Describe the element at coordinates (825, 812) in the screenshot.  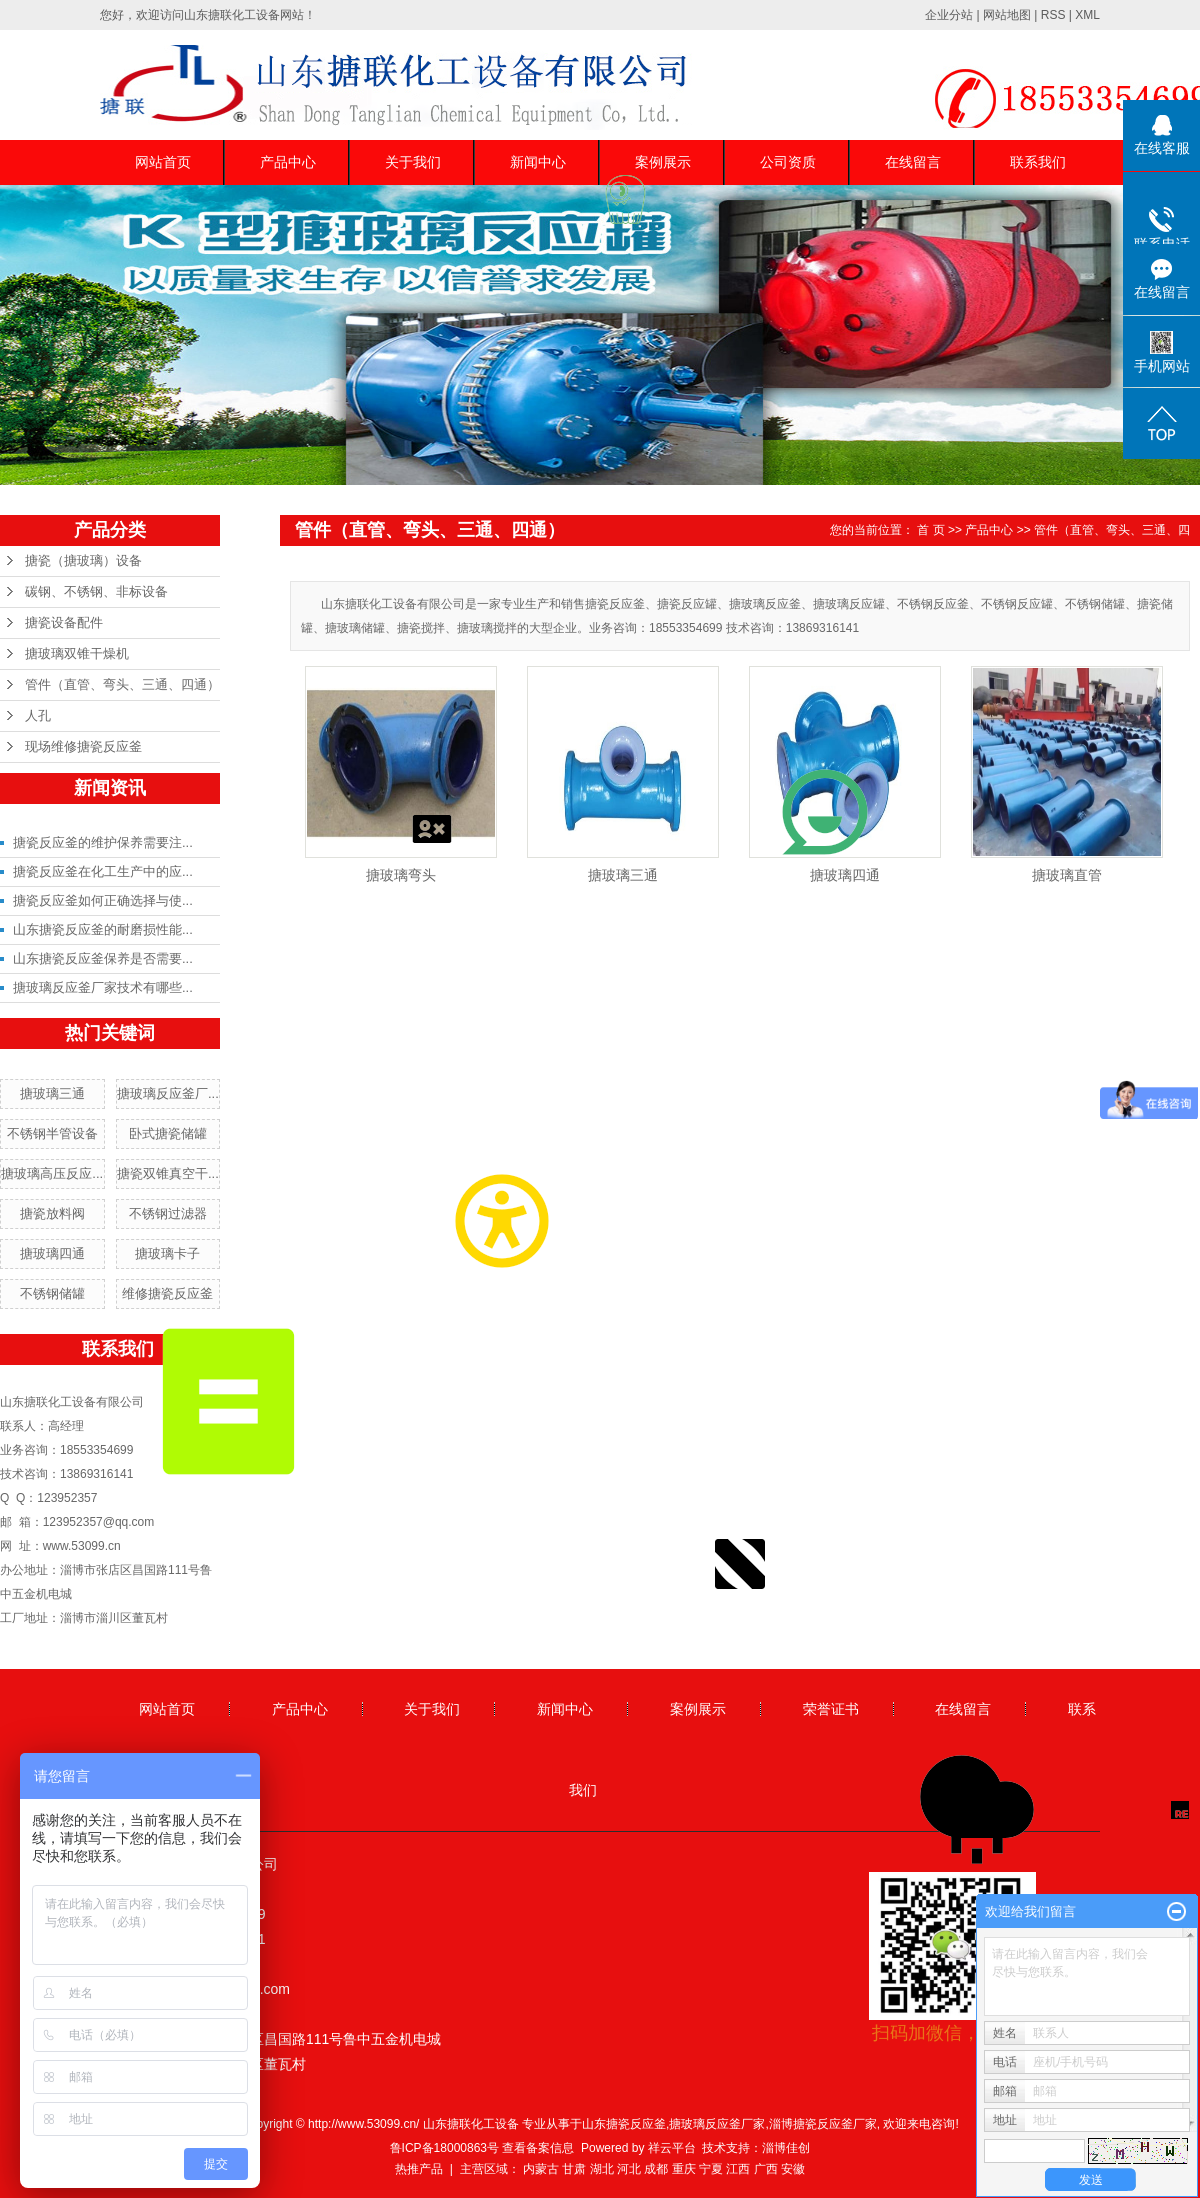
I see `open a friendly chat or messaging feature` at that location.